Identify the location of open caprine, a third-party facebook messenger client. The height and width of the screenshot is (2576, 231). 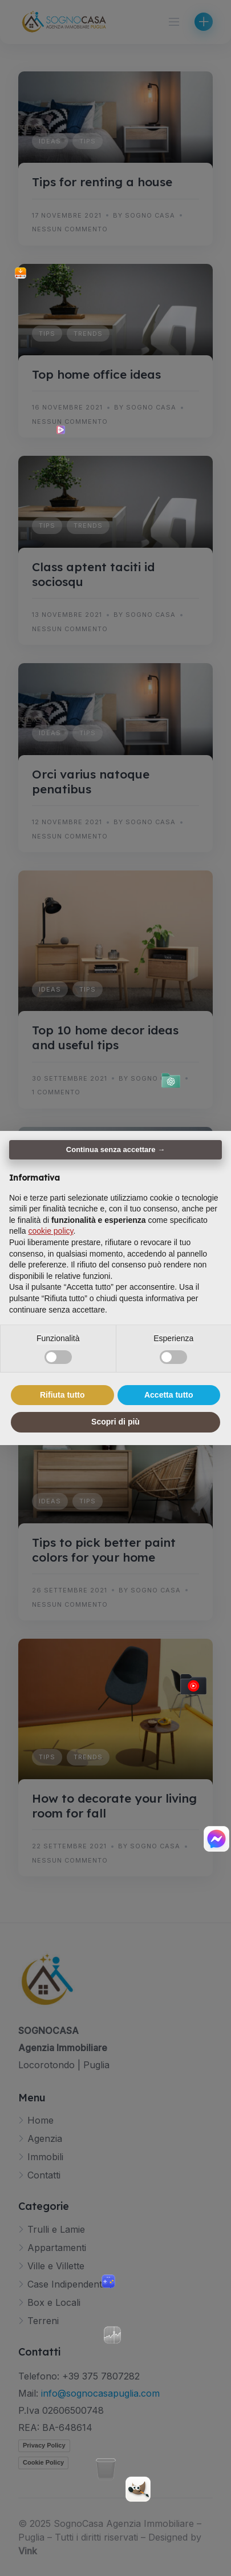
(216, 1839).